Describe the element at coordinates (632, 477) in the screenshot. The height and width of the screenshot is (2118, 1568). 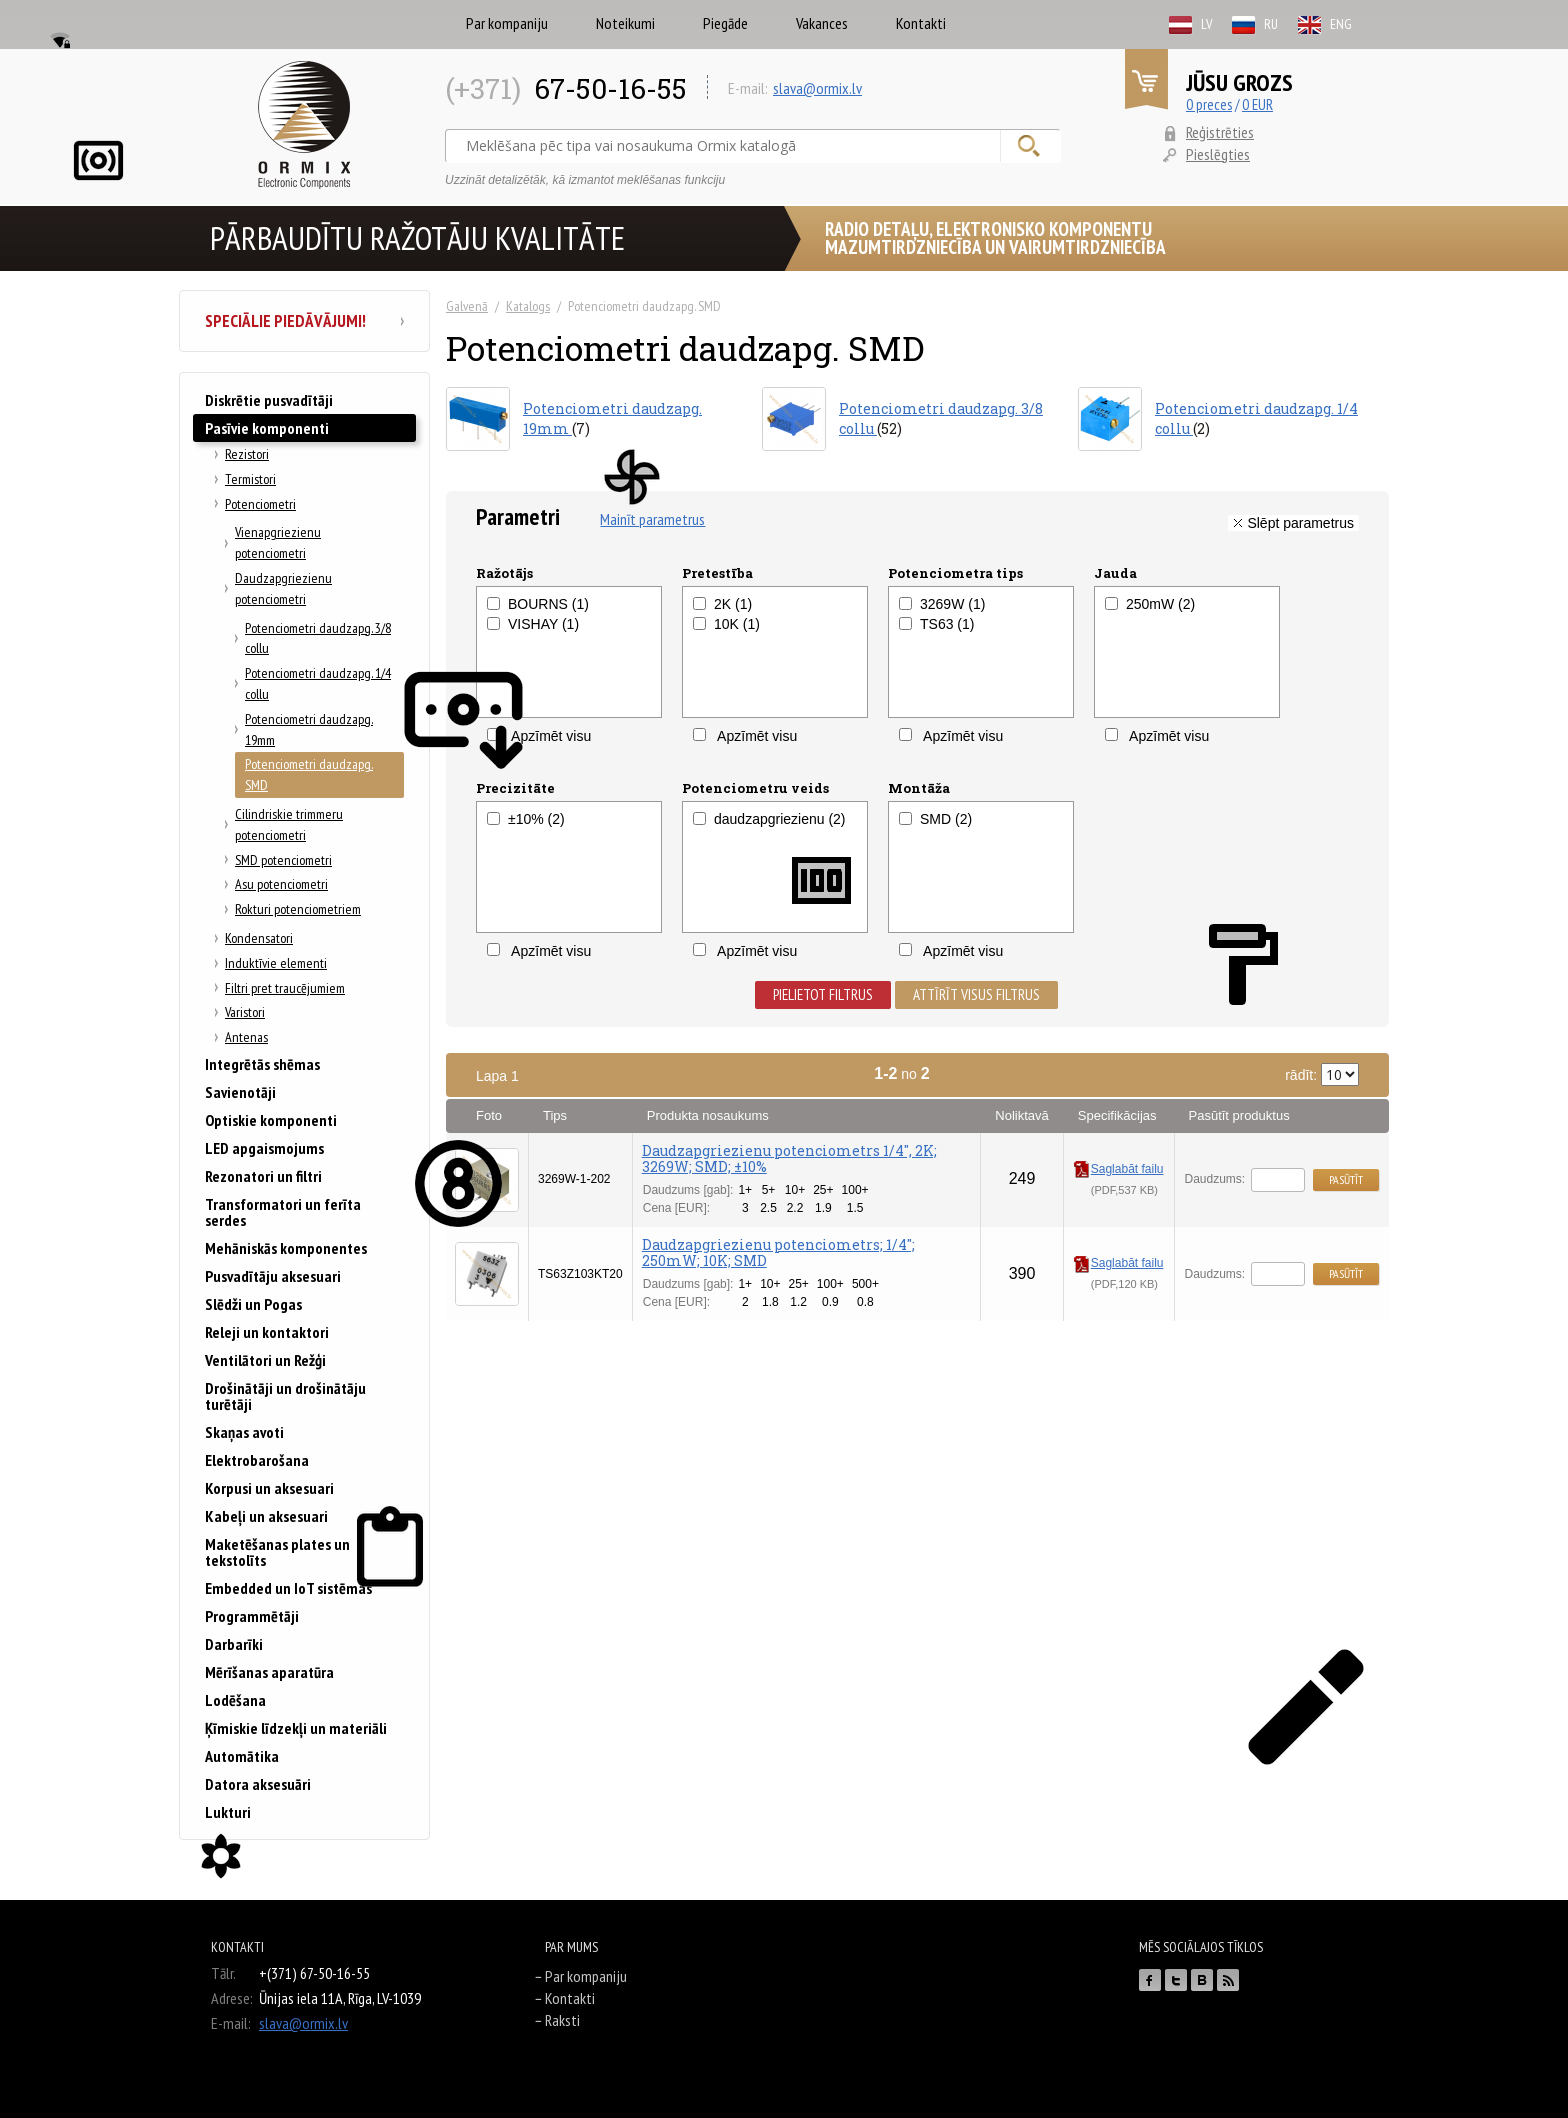
I see `access toys or games section` at that location.